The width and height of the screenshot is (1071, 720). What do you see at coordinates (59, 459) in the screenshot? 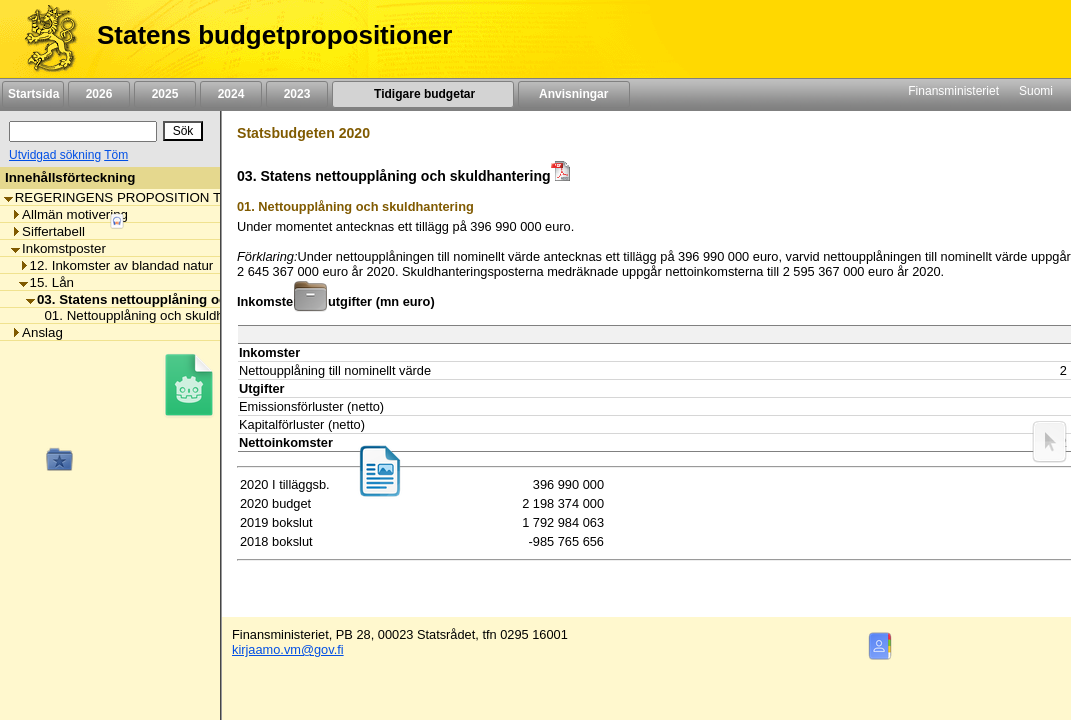
I see `access your favorites folder in the media library` at bounding box center [59, 459].